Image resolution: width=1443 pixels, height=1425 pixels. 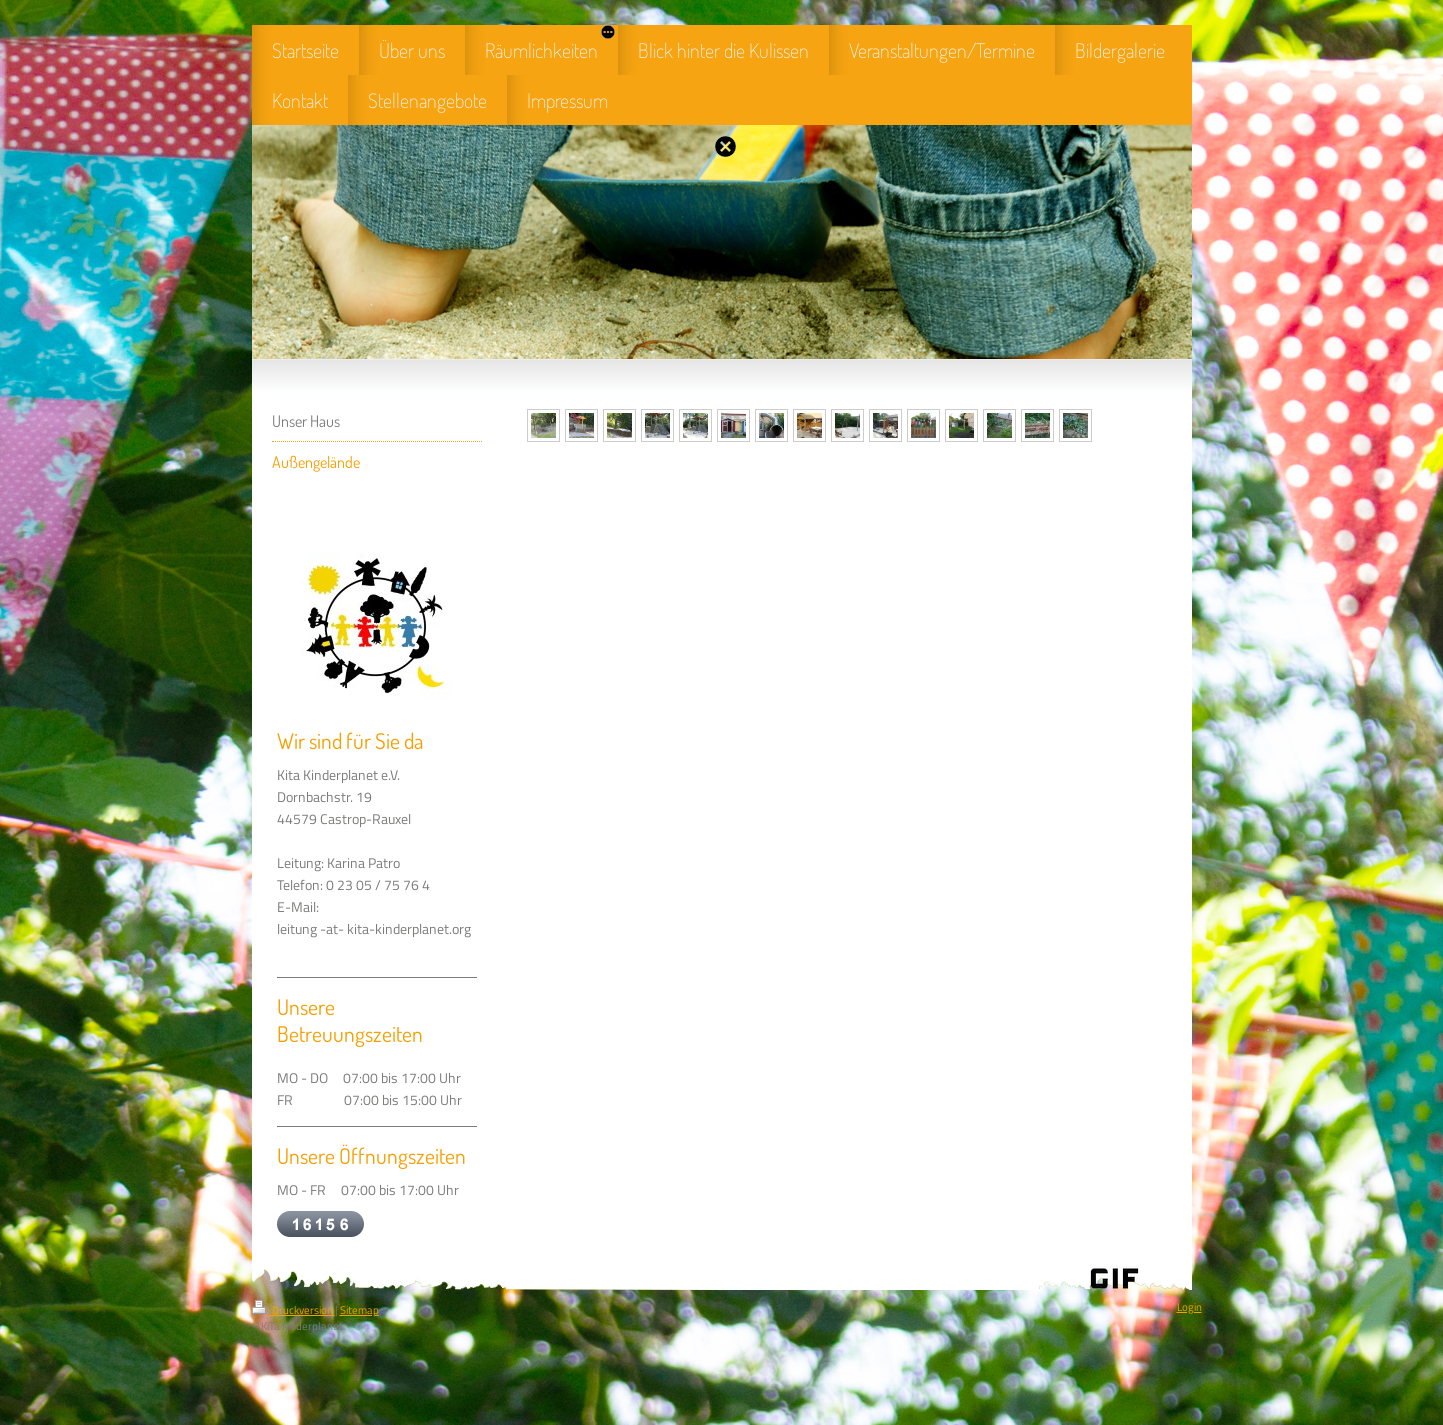 I want to click on insert a GIF into a message or post, so click(x=1114, y=1278).